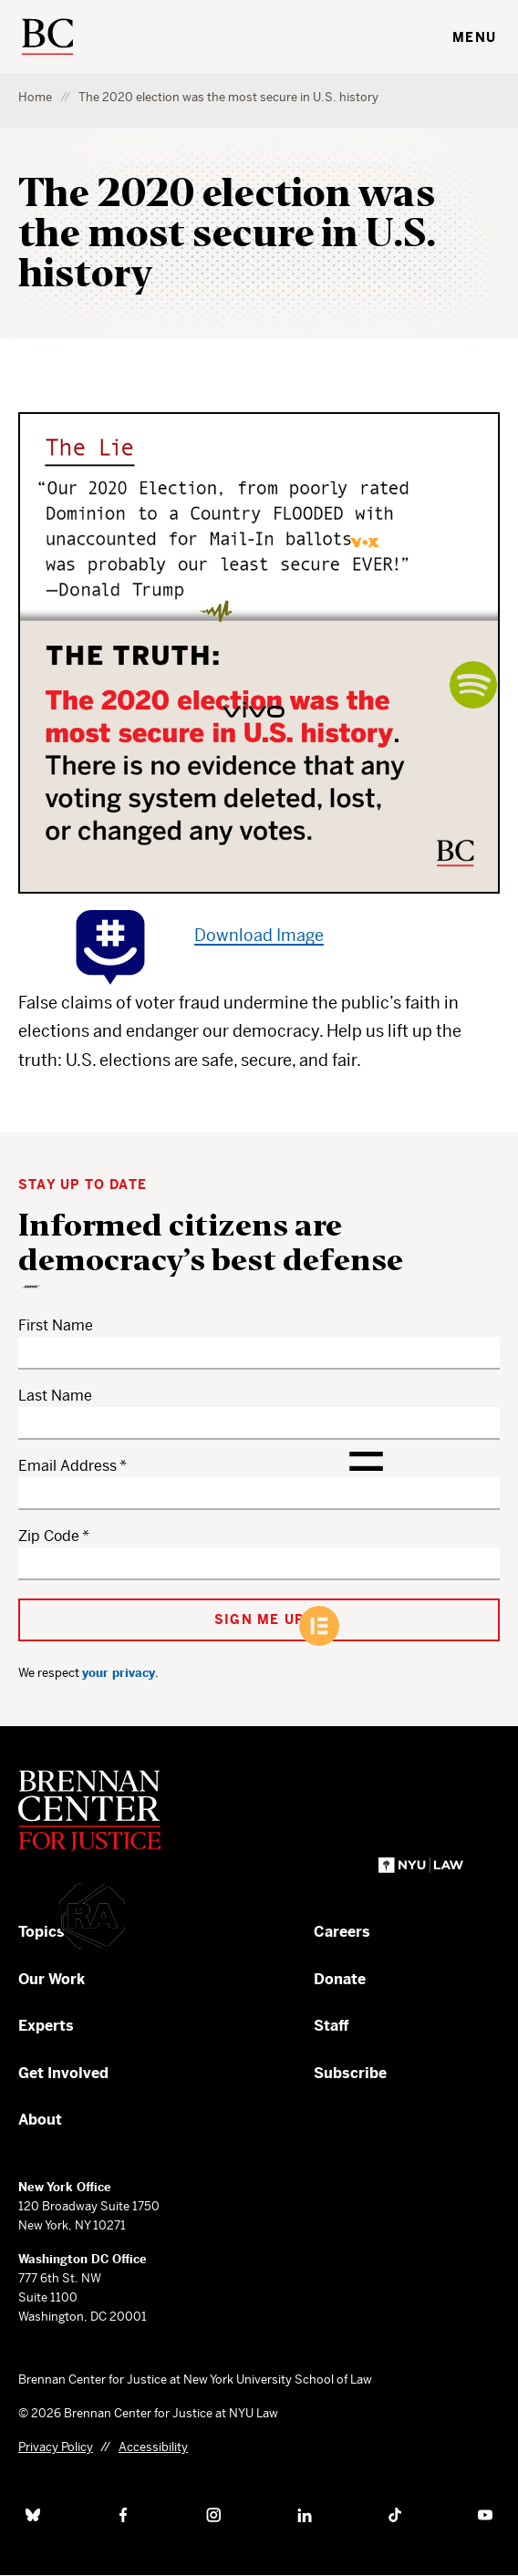  I want to click on visit the Bose website or store, so click(31, 1287).